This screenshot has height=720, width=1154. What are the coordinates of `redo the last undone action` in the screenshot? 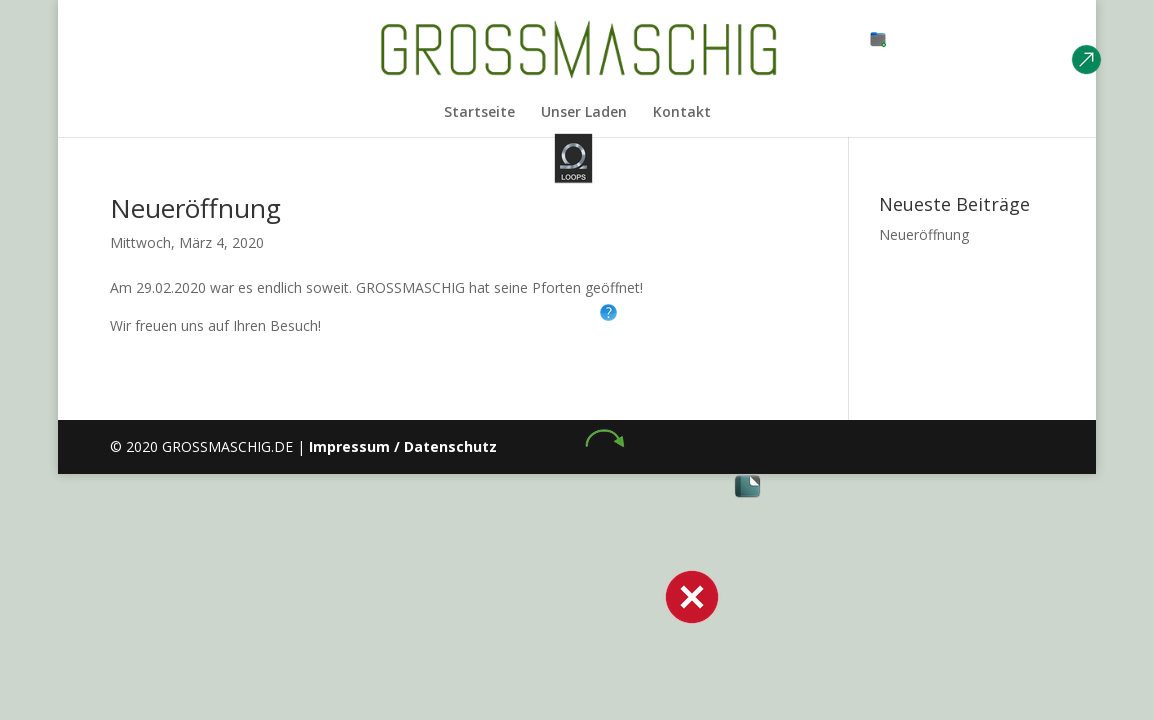 It's located at (605, 438).